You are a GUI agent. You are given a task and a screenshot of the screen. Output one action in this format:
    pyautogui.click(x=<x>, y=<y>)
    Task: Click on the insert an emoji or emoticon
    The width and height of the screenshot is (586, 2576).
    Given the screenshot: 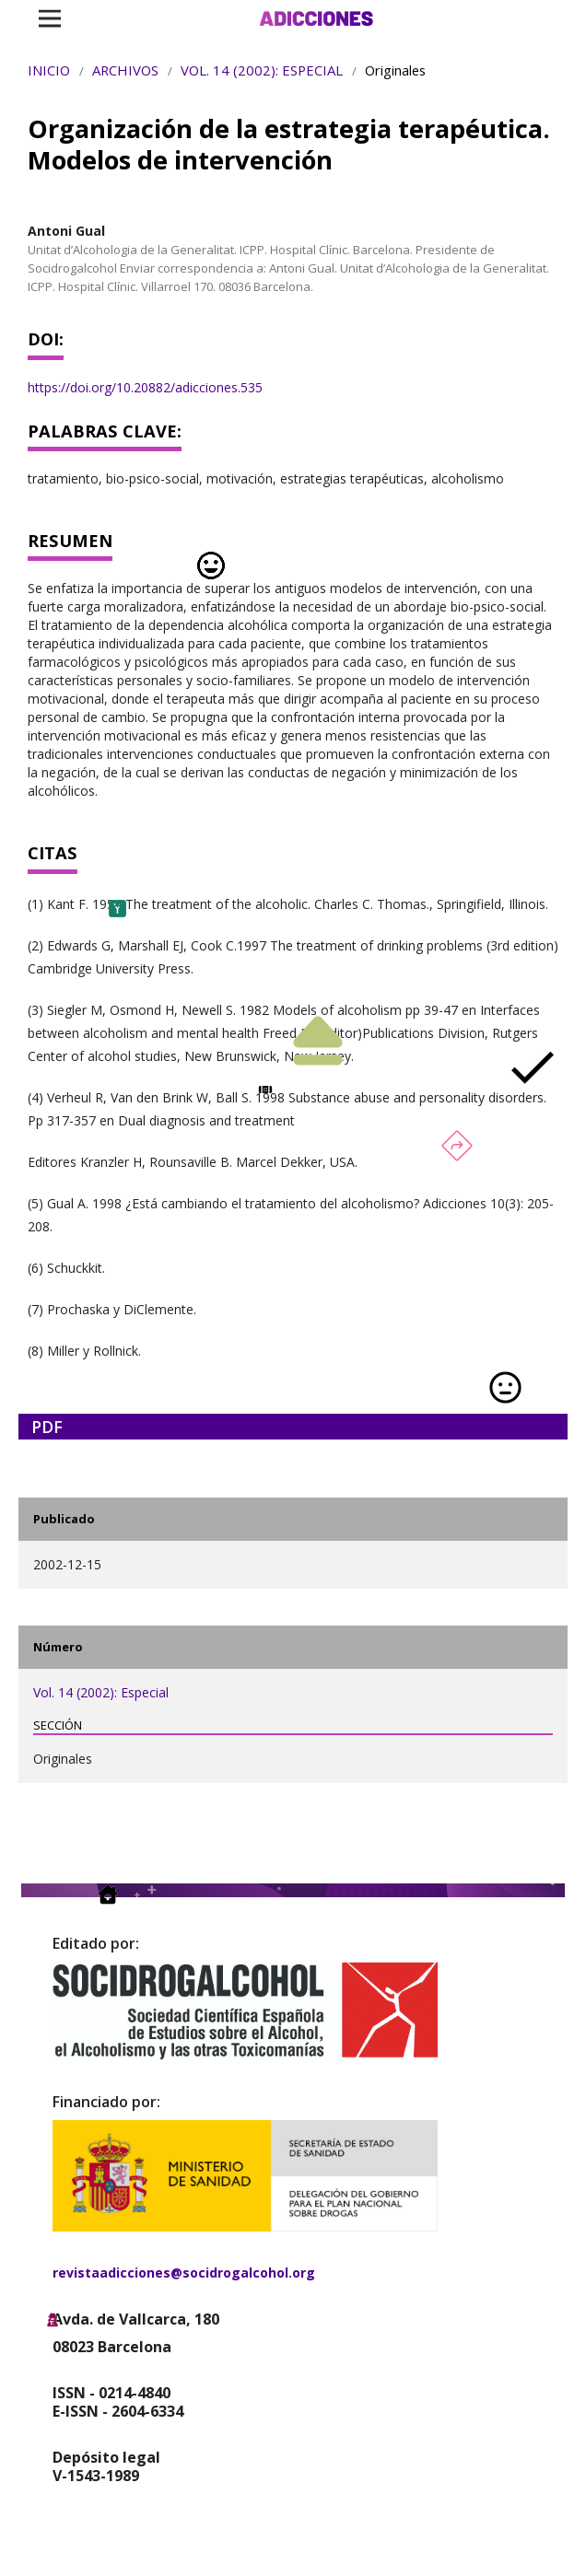 What is the action you would take?
    pyautogui.click(x=211, y=565)
    